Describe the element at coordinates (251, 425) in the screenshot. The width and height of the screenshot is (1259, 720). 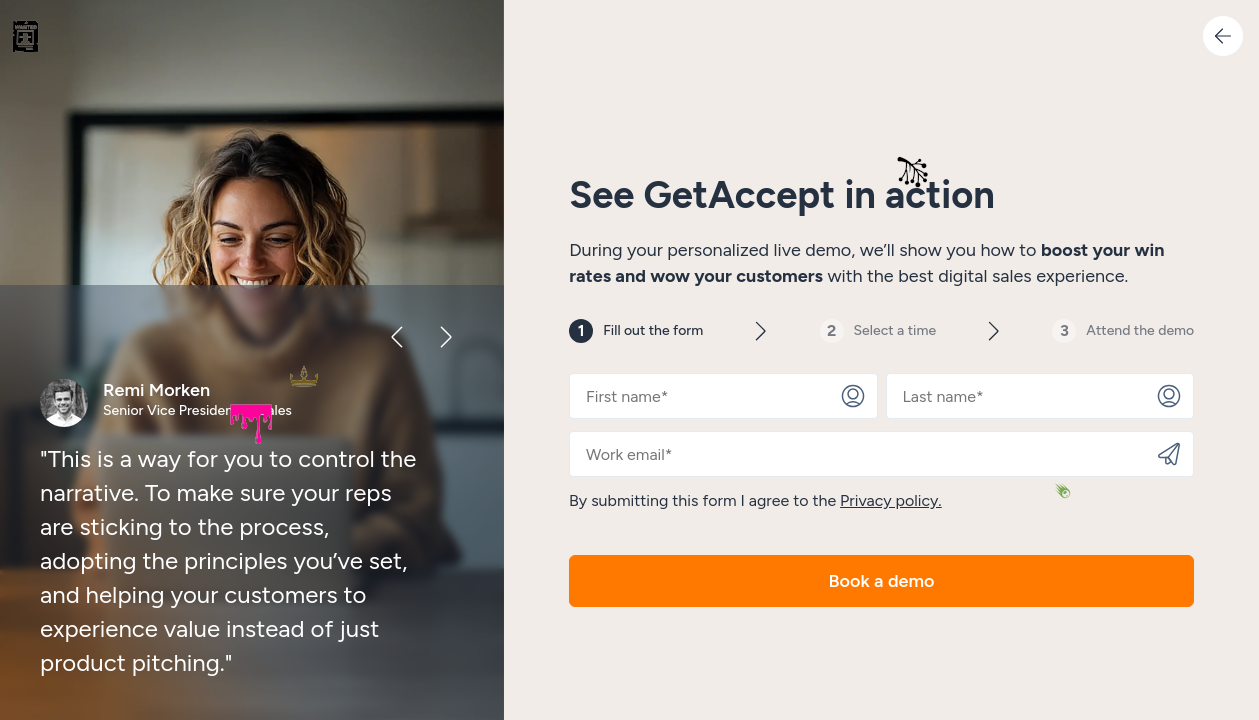
I see `indicates blood or gore content warning` at that location.